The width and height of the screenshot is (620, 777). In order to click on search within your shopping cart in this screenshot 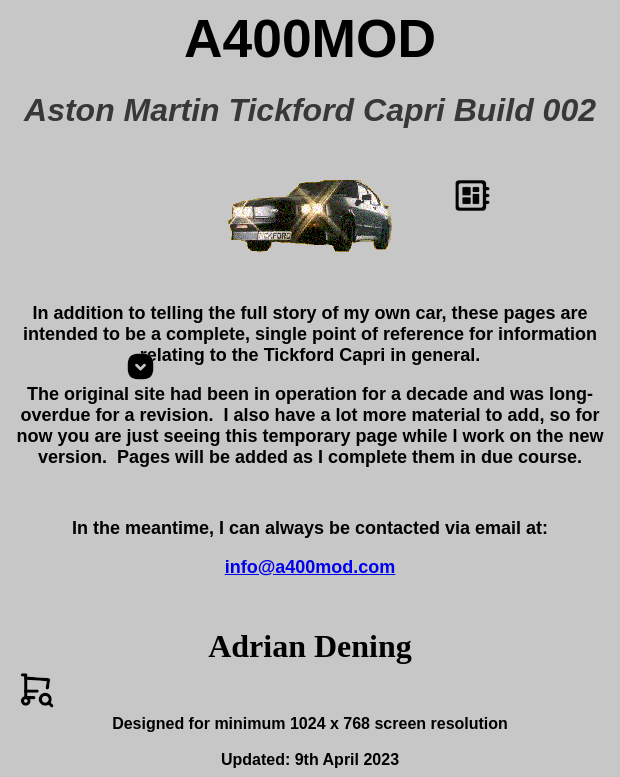, I will do `click(35, 689)`.